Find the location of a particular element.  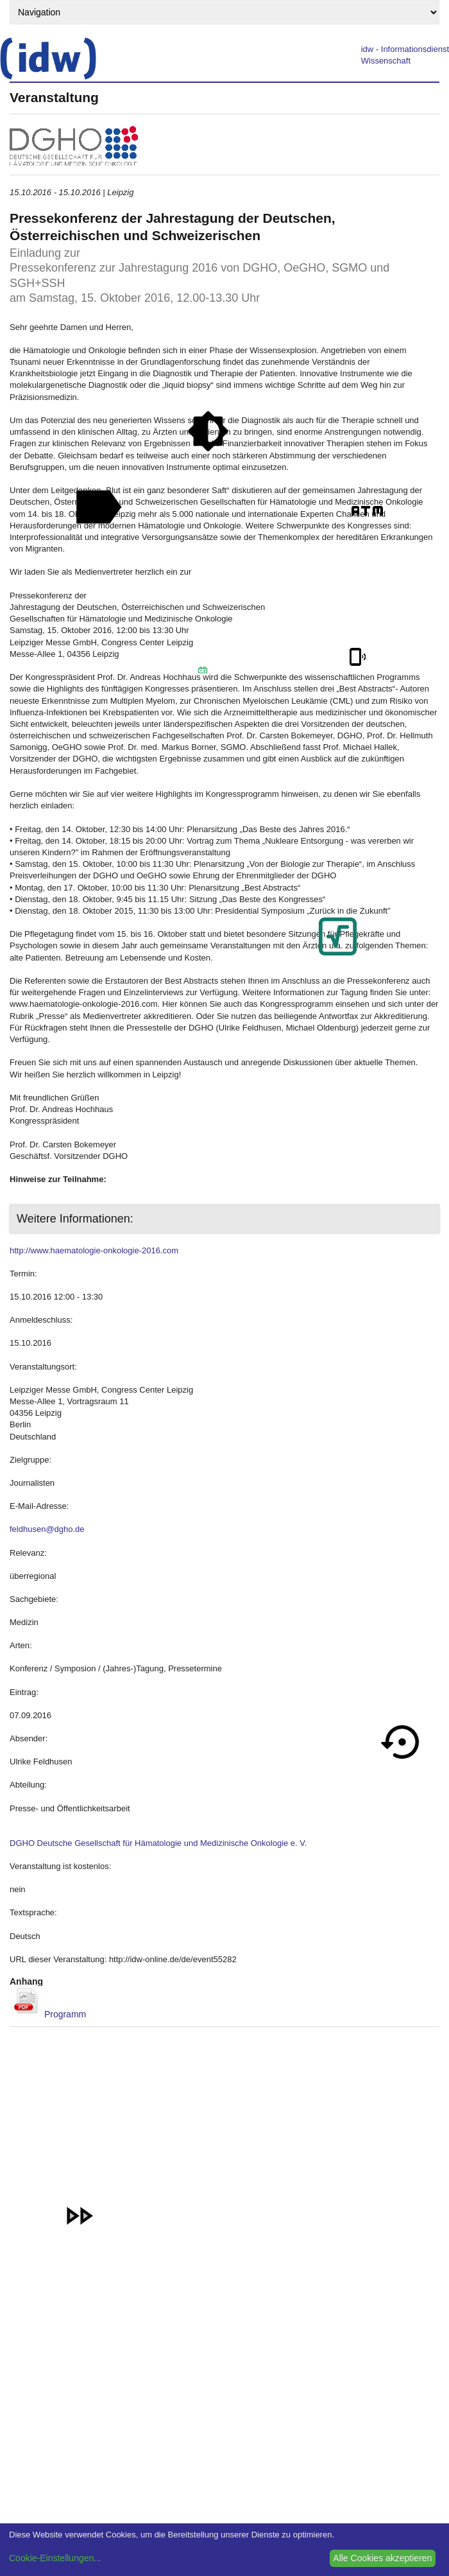

locate nearby ATM machines is located at coordinates (367, 510).